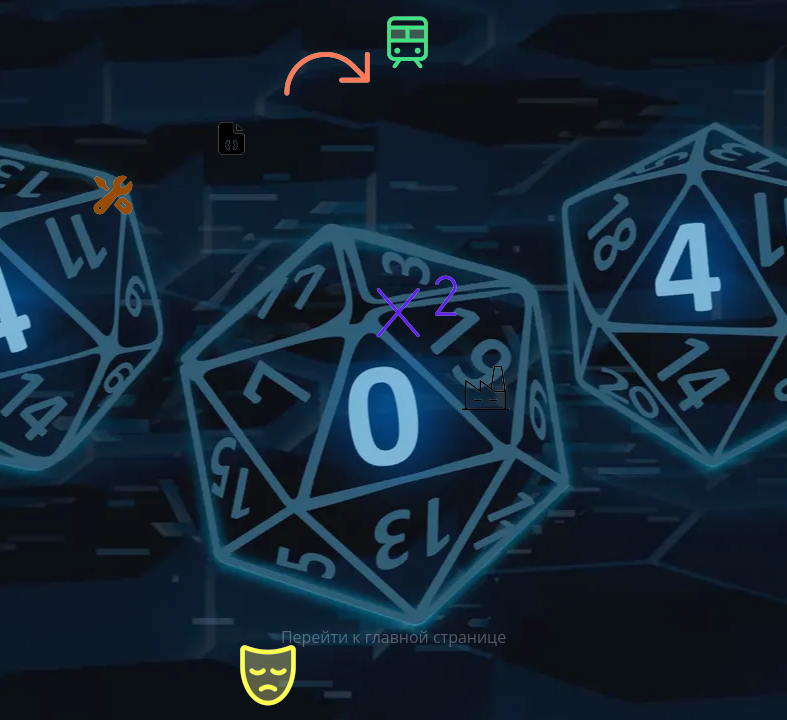 This screenshot has width=787, height=720. I want to click on view source code file, so click(231, 138).